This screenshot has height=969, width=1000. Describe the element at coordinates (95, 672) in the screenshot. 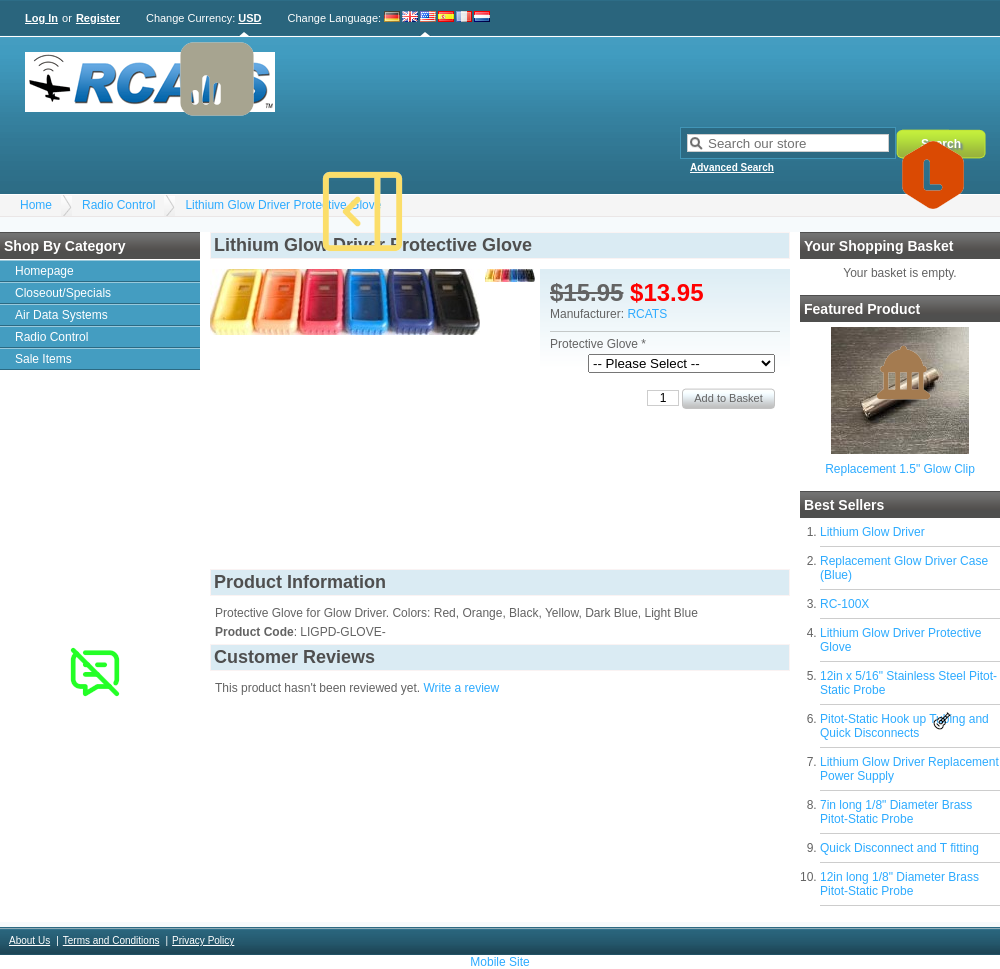

I see `messaging is disabled or unavailable` at that location.